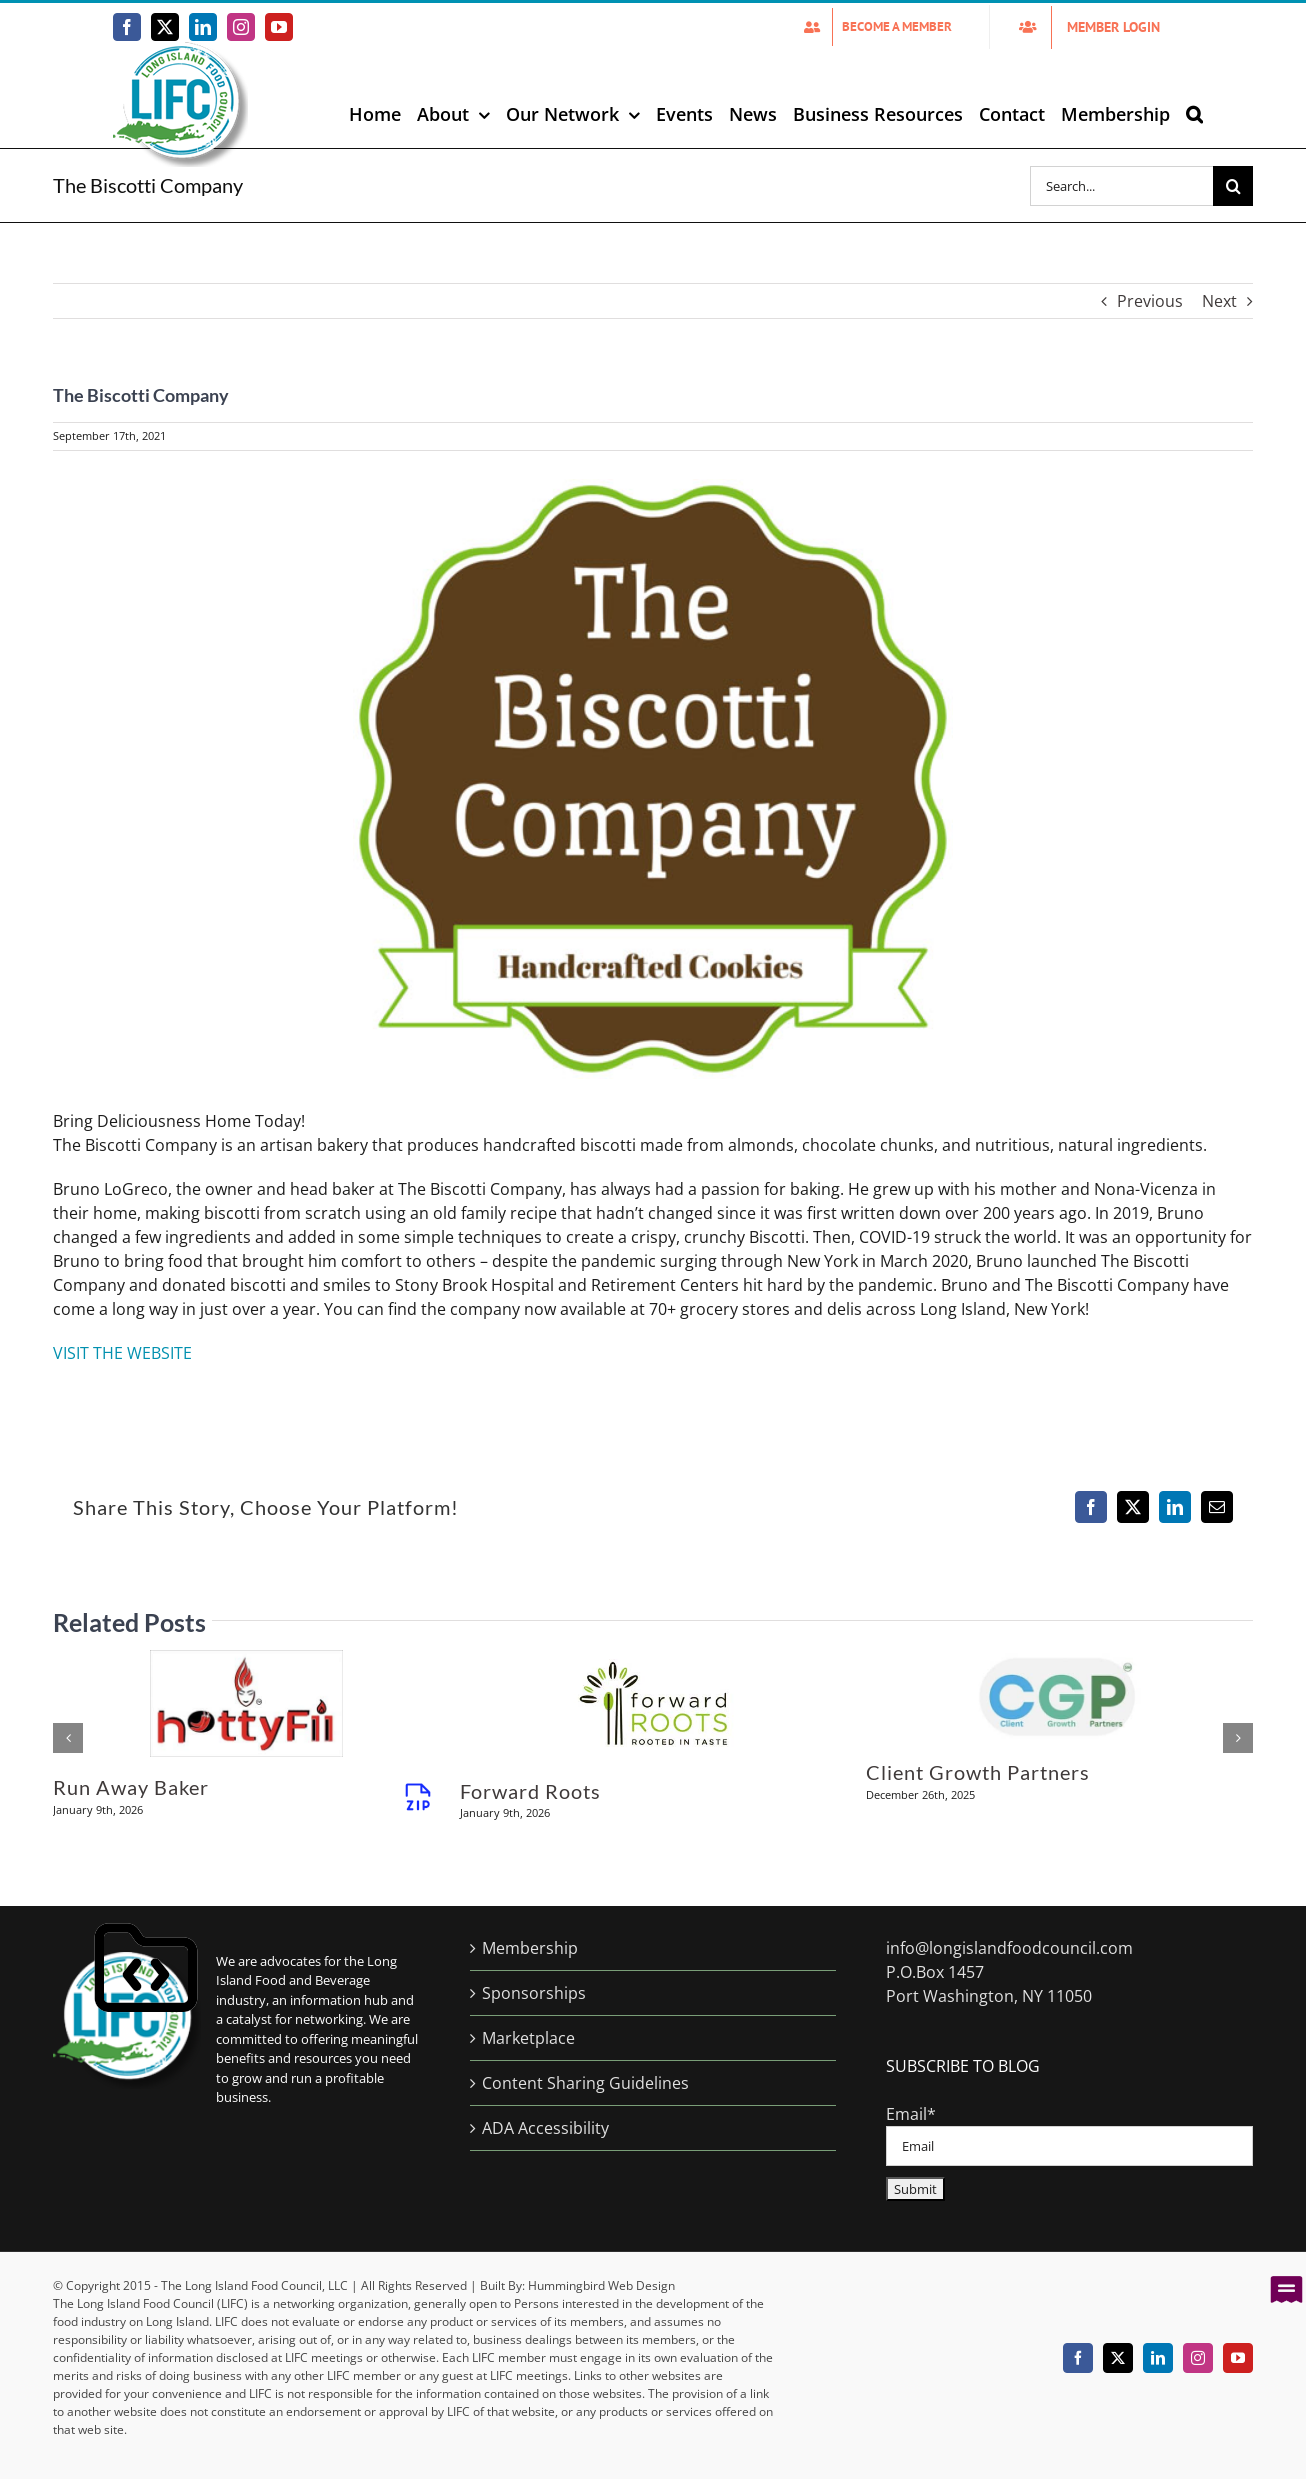  I want to click on open code files directory, so click(146, 1970).